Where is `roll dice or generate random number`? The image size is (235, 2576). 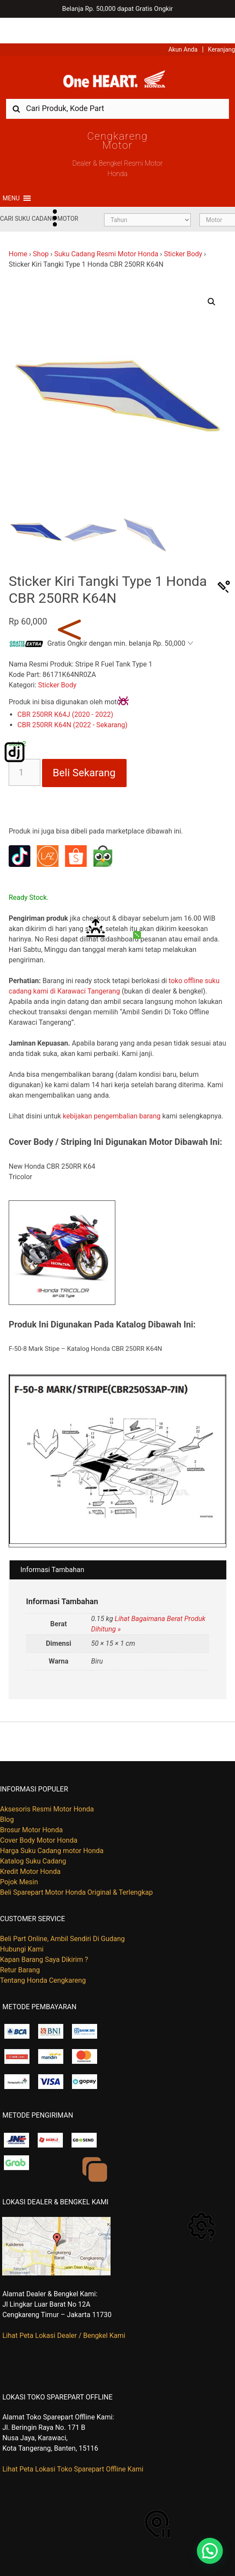
roll dice or generate random number is located at coordinates (137, 935).